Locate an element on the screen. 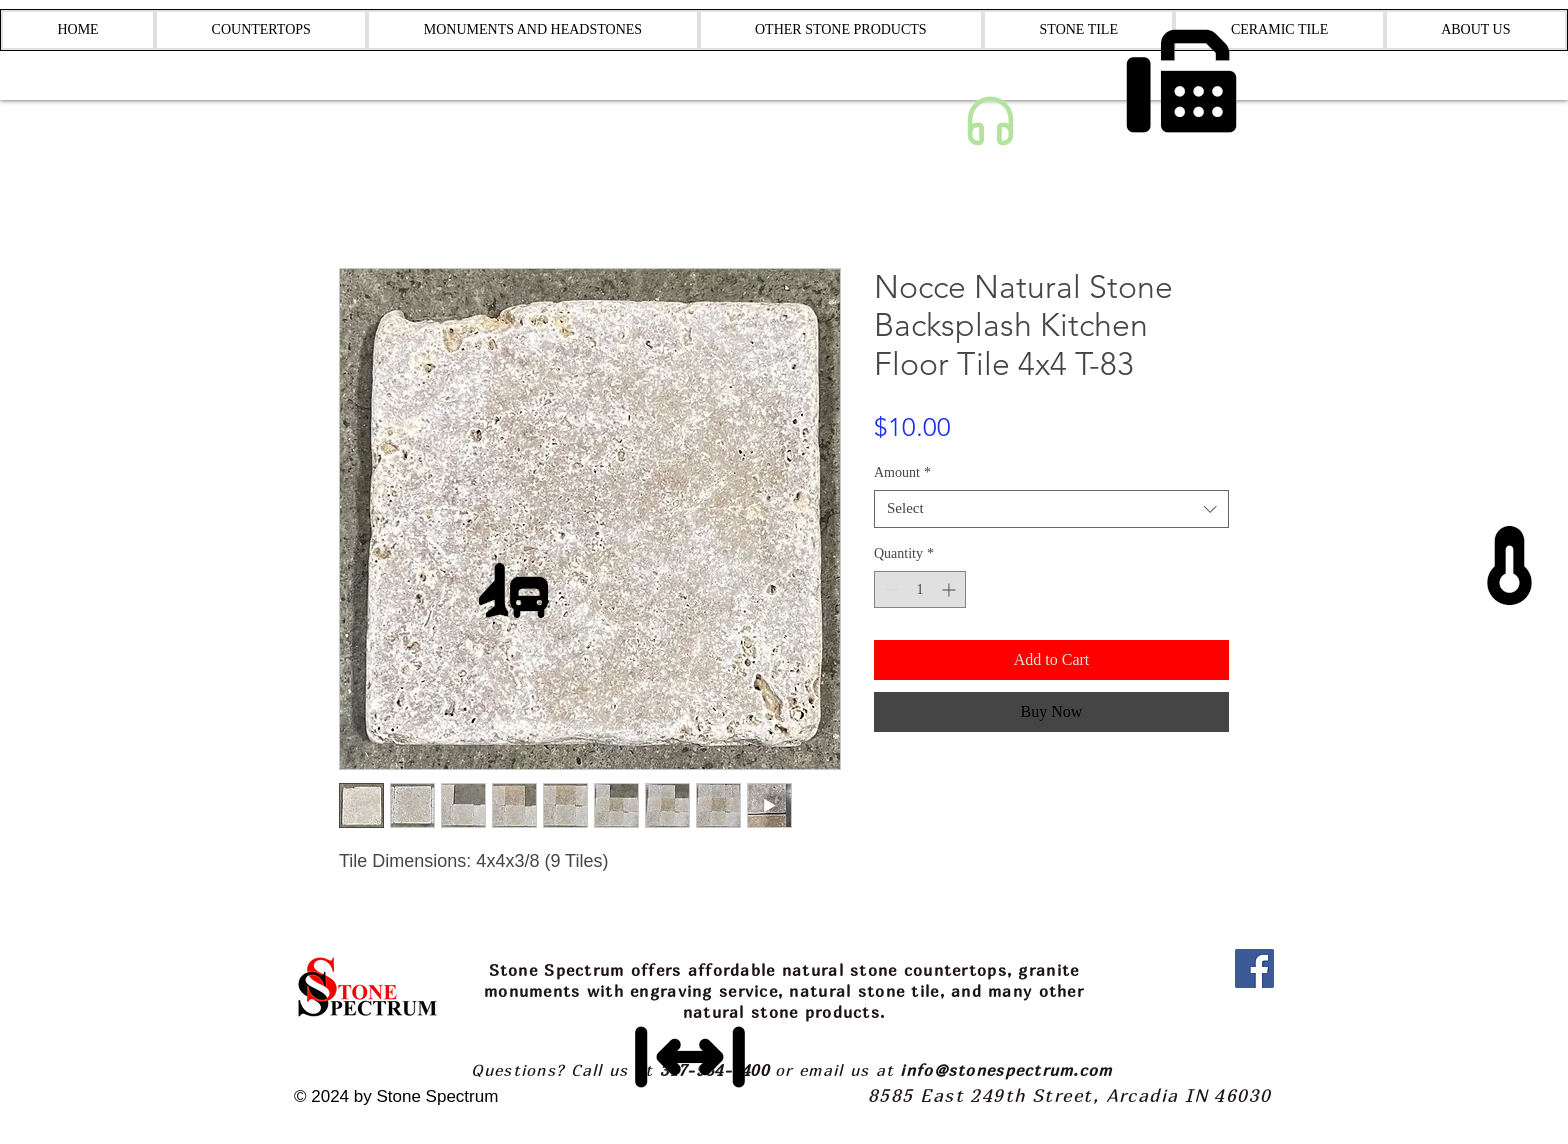 The image size is (1568, 1144). indicates high temperature reading is located at coordinates (1509, 565).